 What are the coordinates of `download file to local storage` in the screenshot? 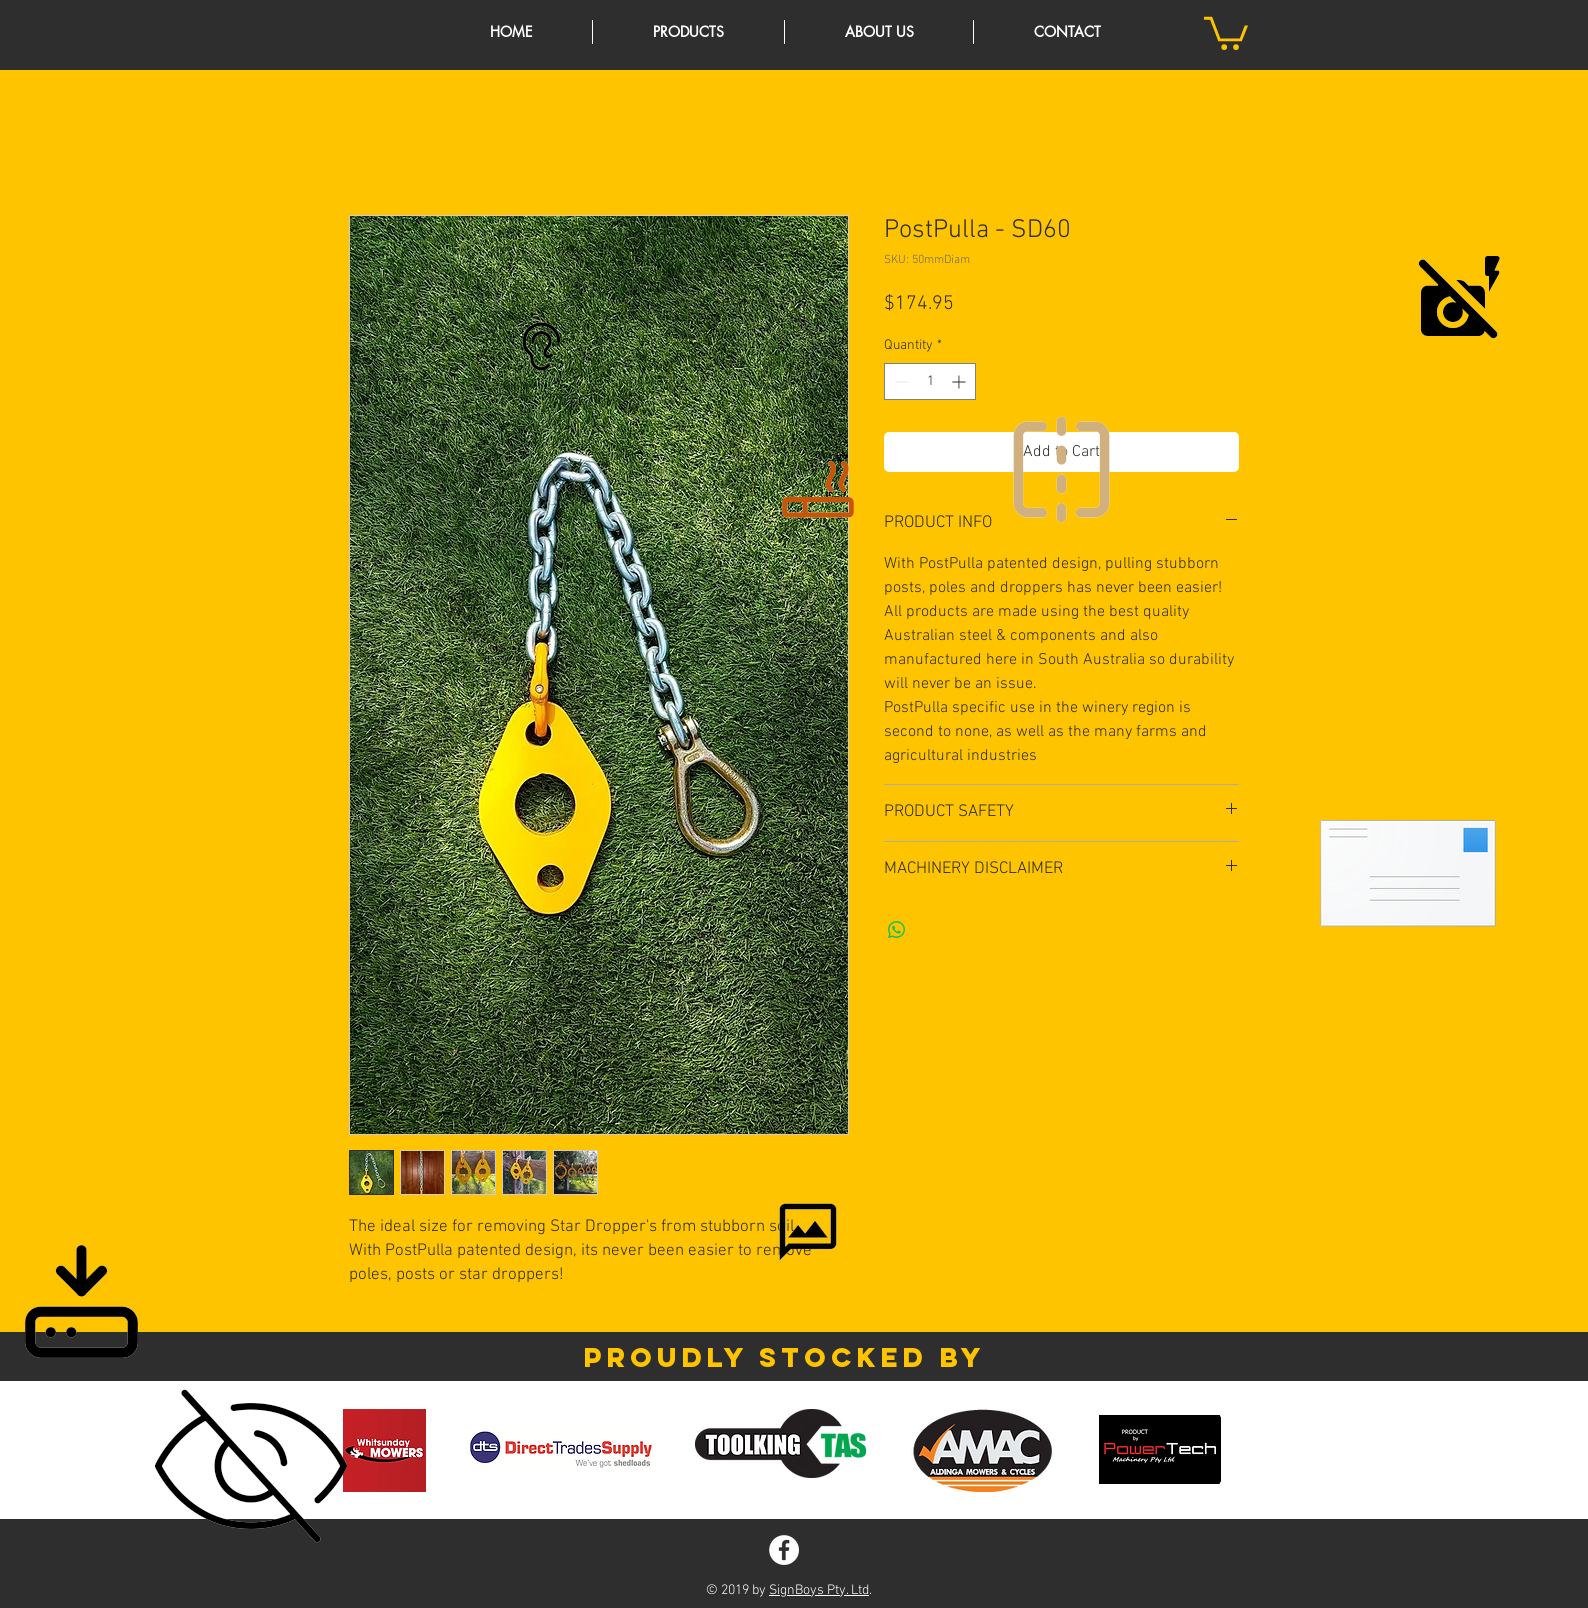 It's located at (81, 1301).